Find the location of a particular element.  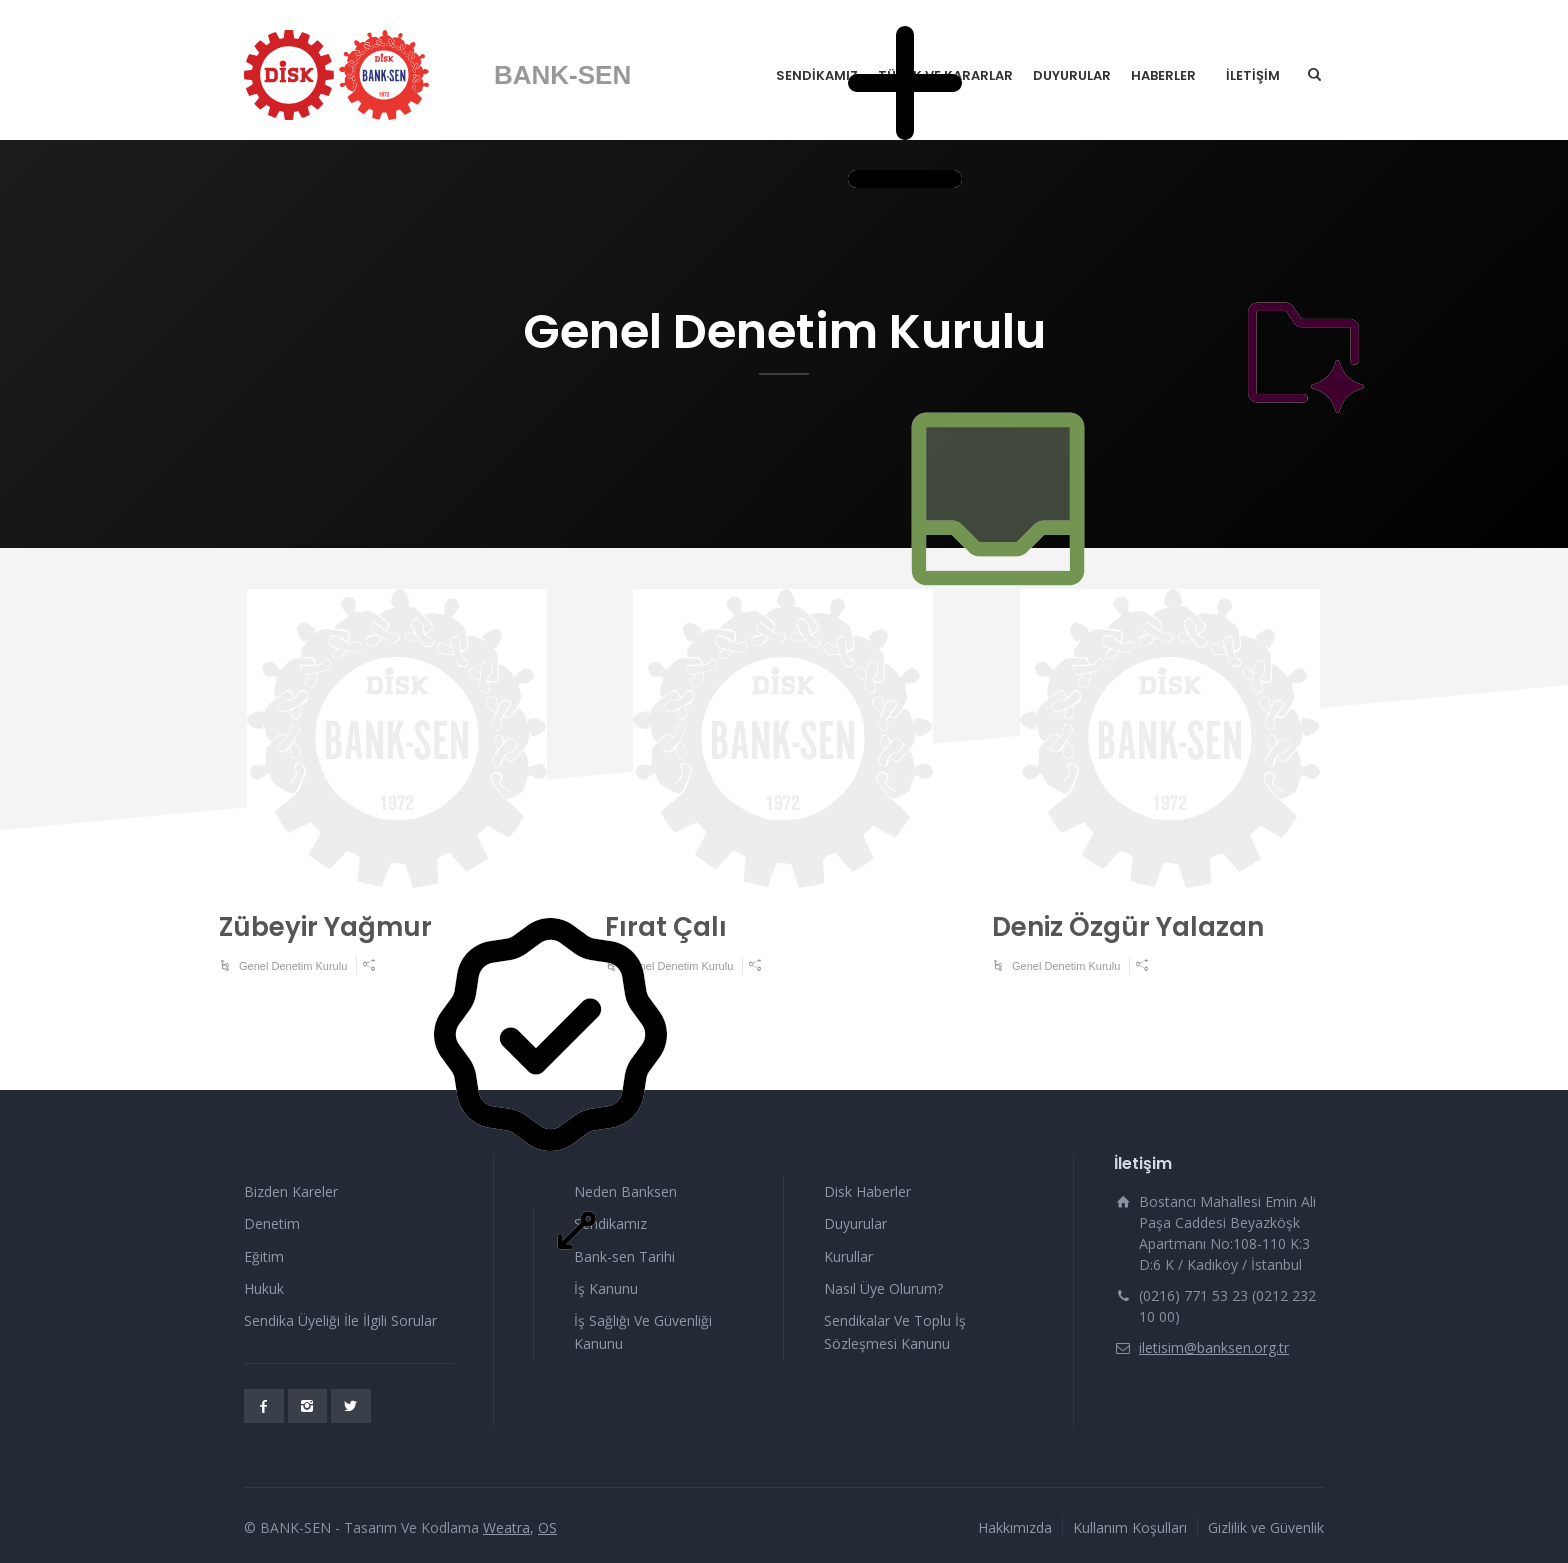

create a new space or workspace is located at coordinates (1303, 352).